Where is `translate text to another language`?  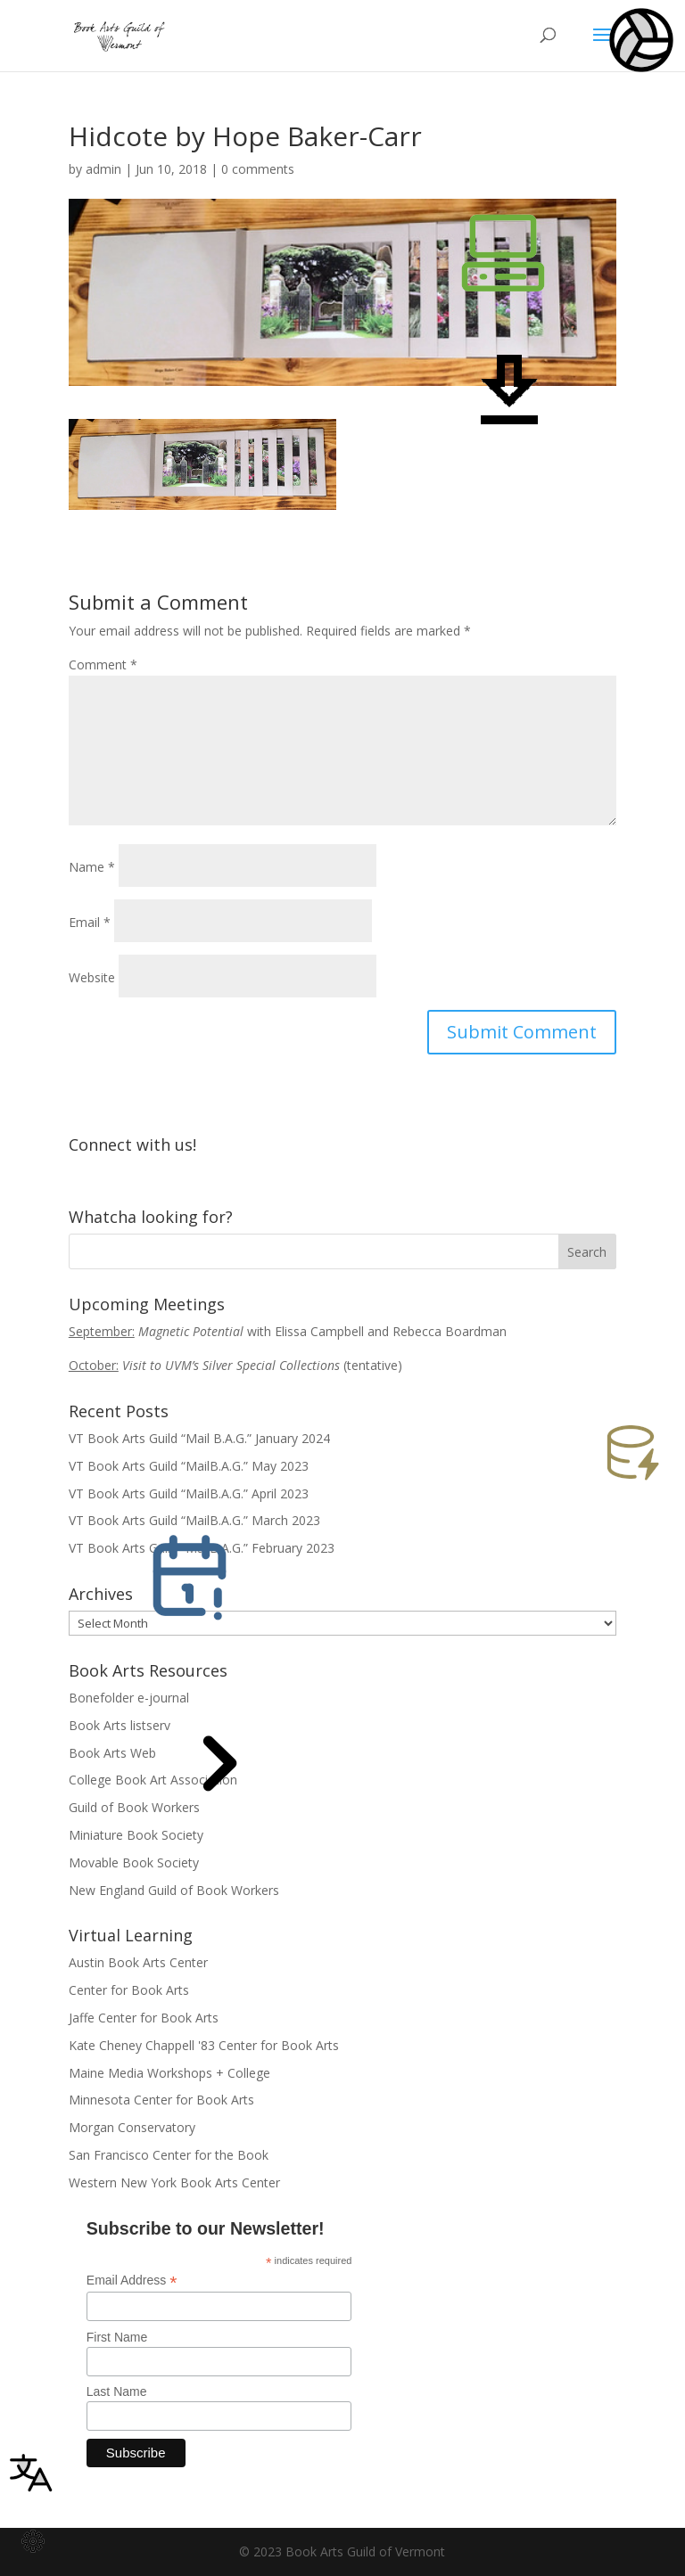
translate text to another language is located at coordinates (29, 2473).